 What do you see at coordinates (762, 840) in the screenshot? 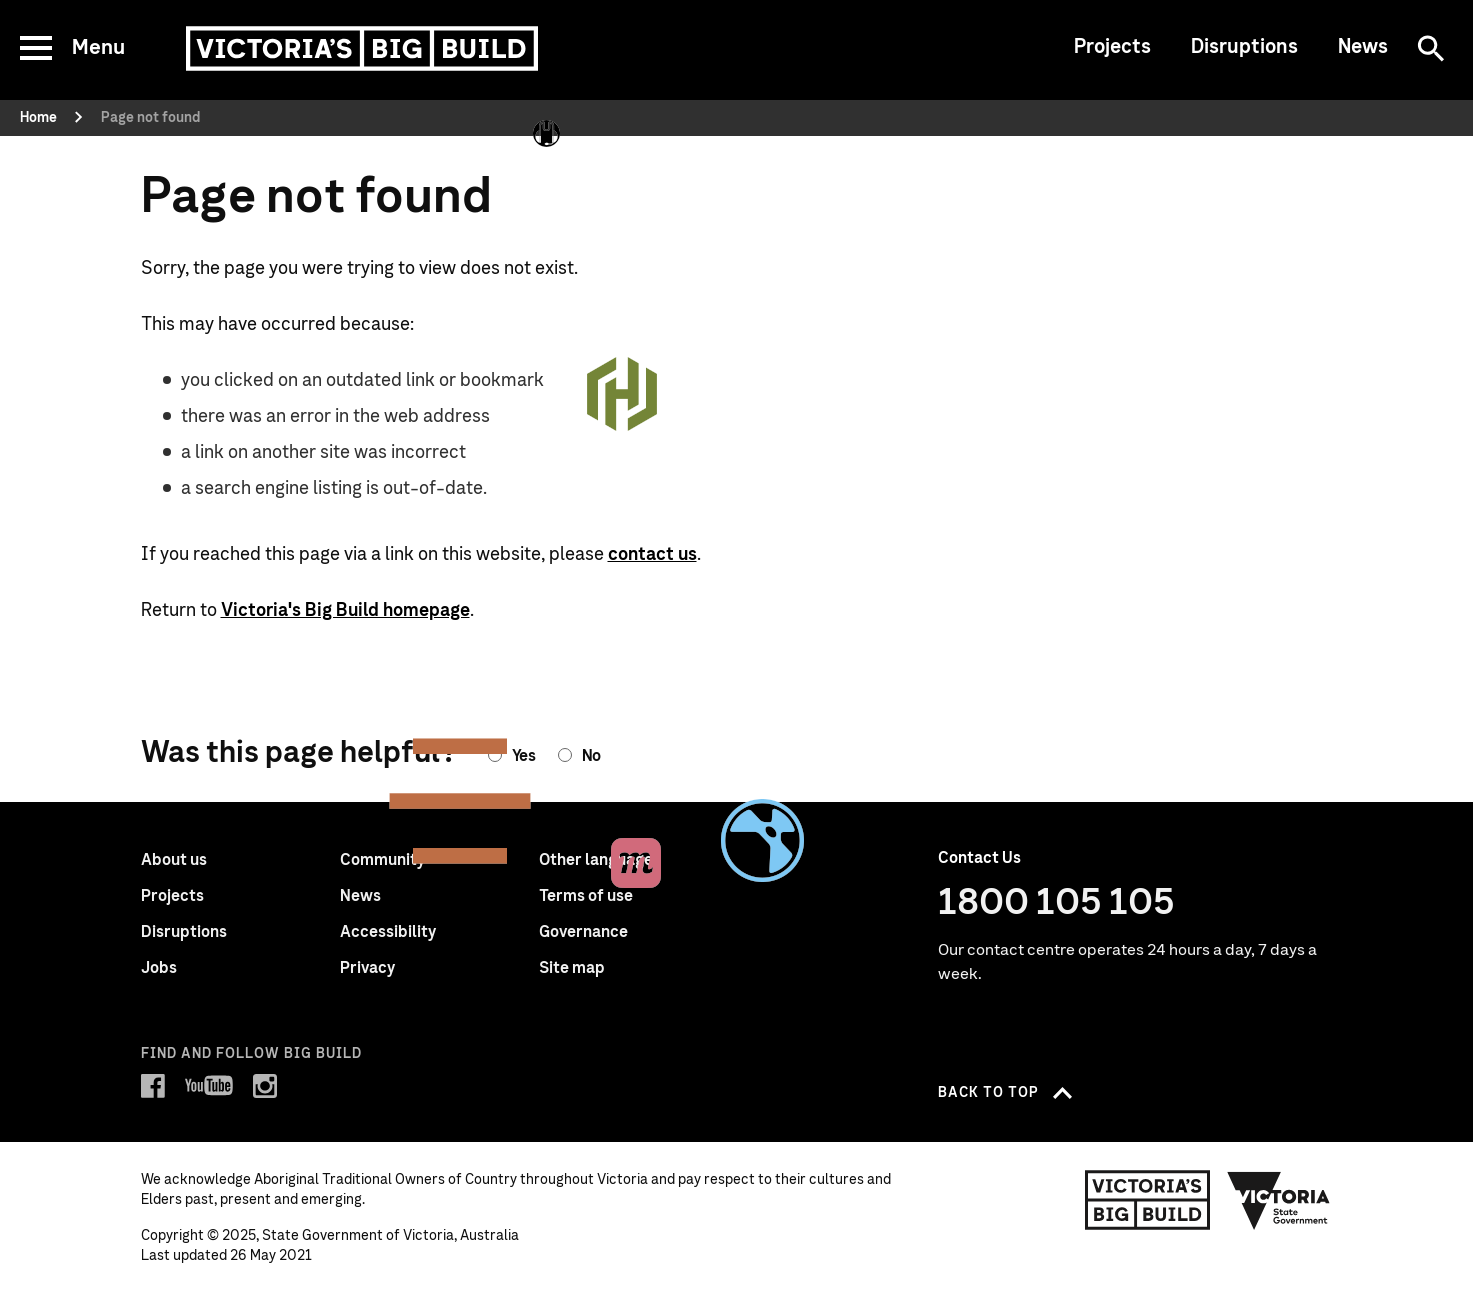
I see `open Nuke compositing software` at bounding box center [762, 840].